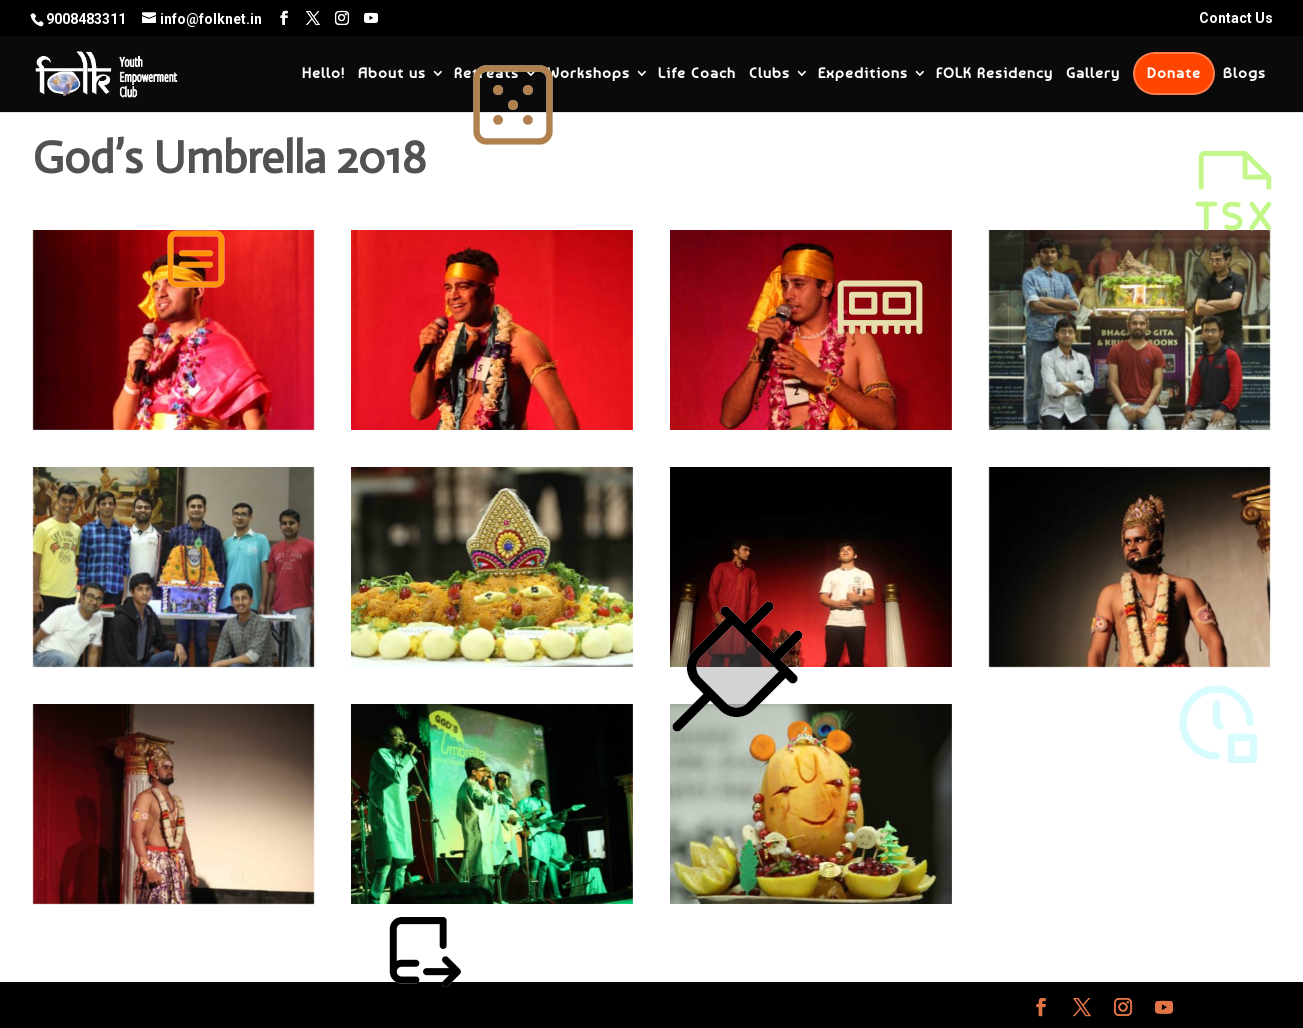 Image resolution: width=1303 pixels, height=1028 pixels. What do you see at coordinates (735, 669) in the screenshot?
I see `connect to a power source` at bounding box center [735, 669].